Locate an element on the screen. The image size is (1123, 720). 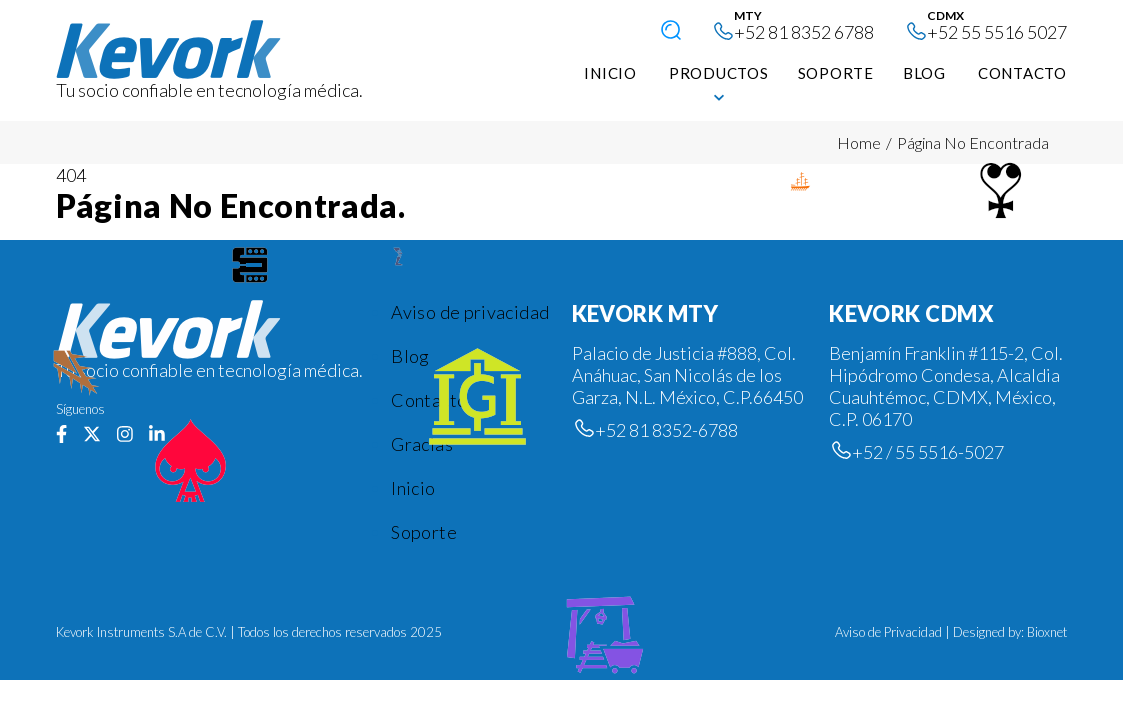
select spiked tail attack for creature is located at coordinates (76, 373).